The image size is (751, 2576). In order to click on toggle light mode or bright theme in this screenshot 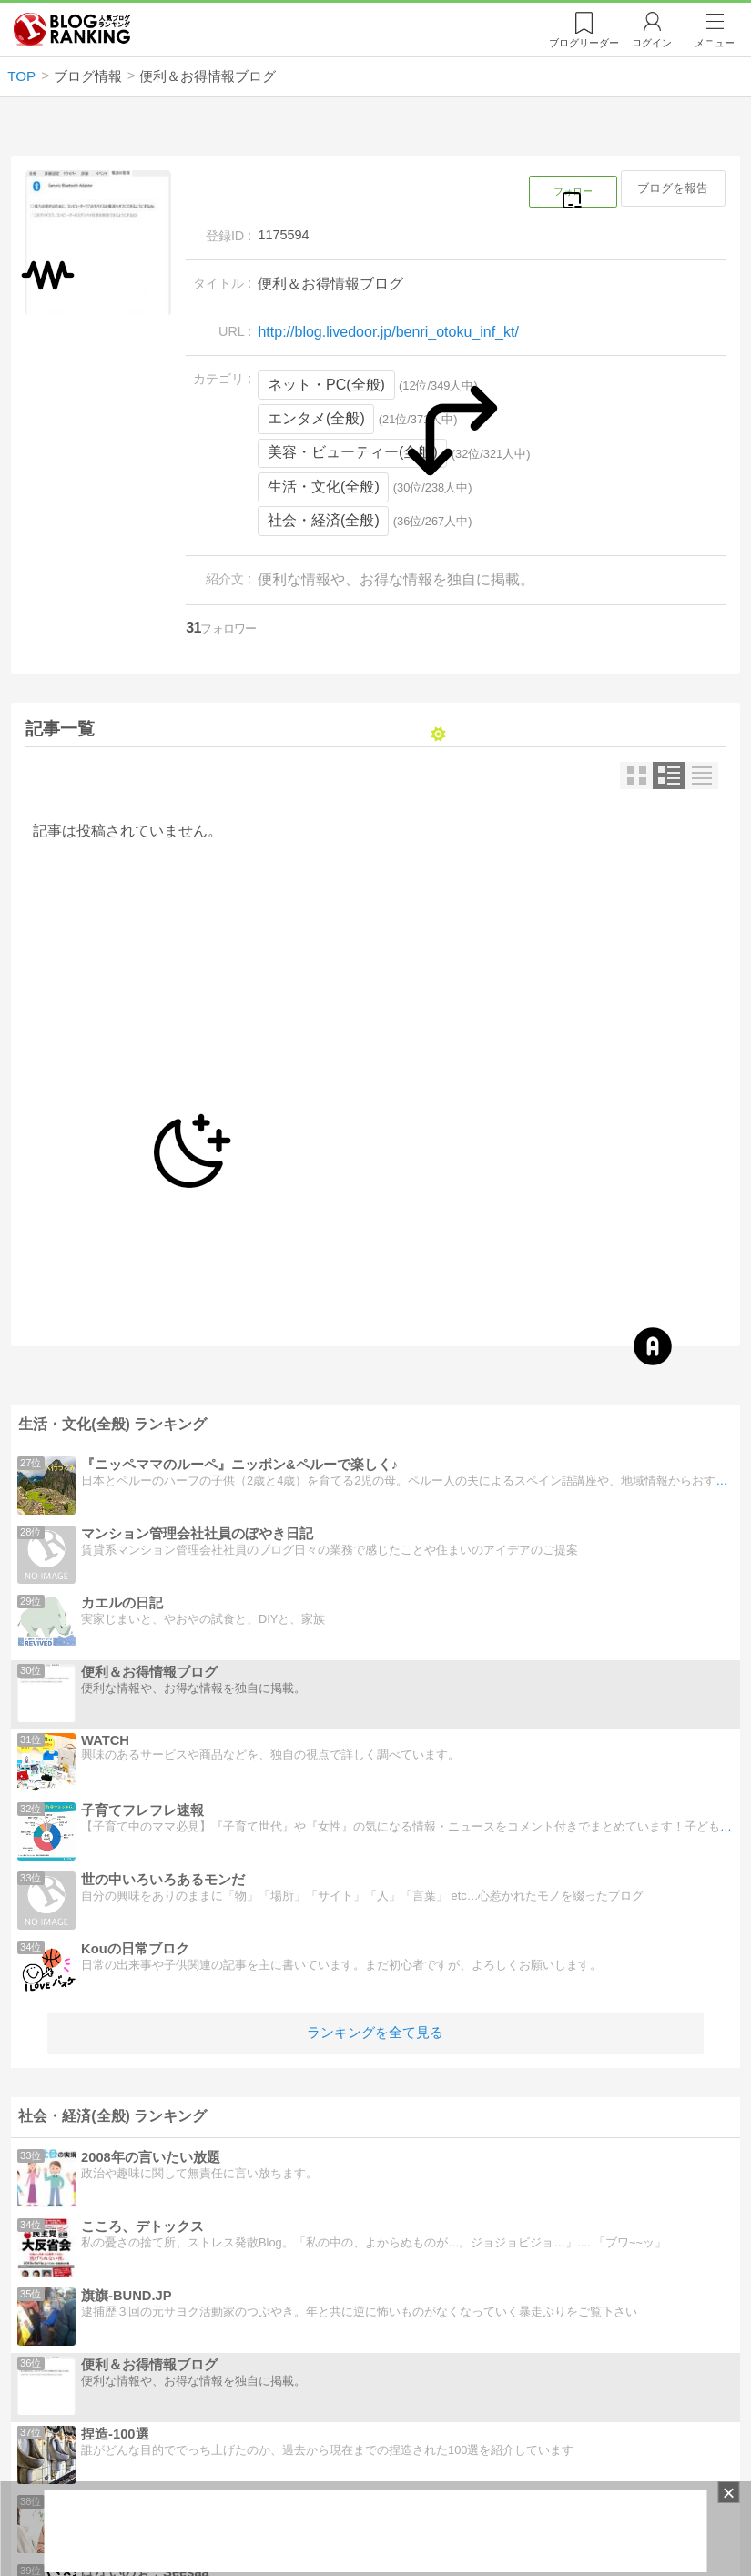, I will do `click(438, 734)`.